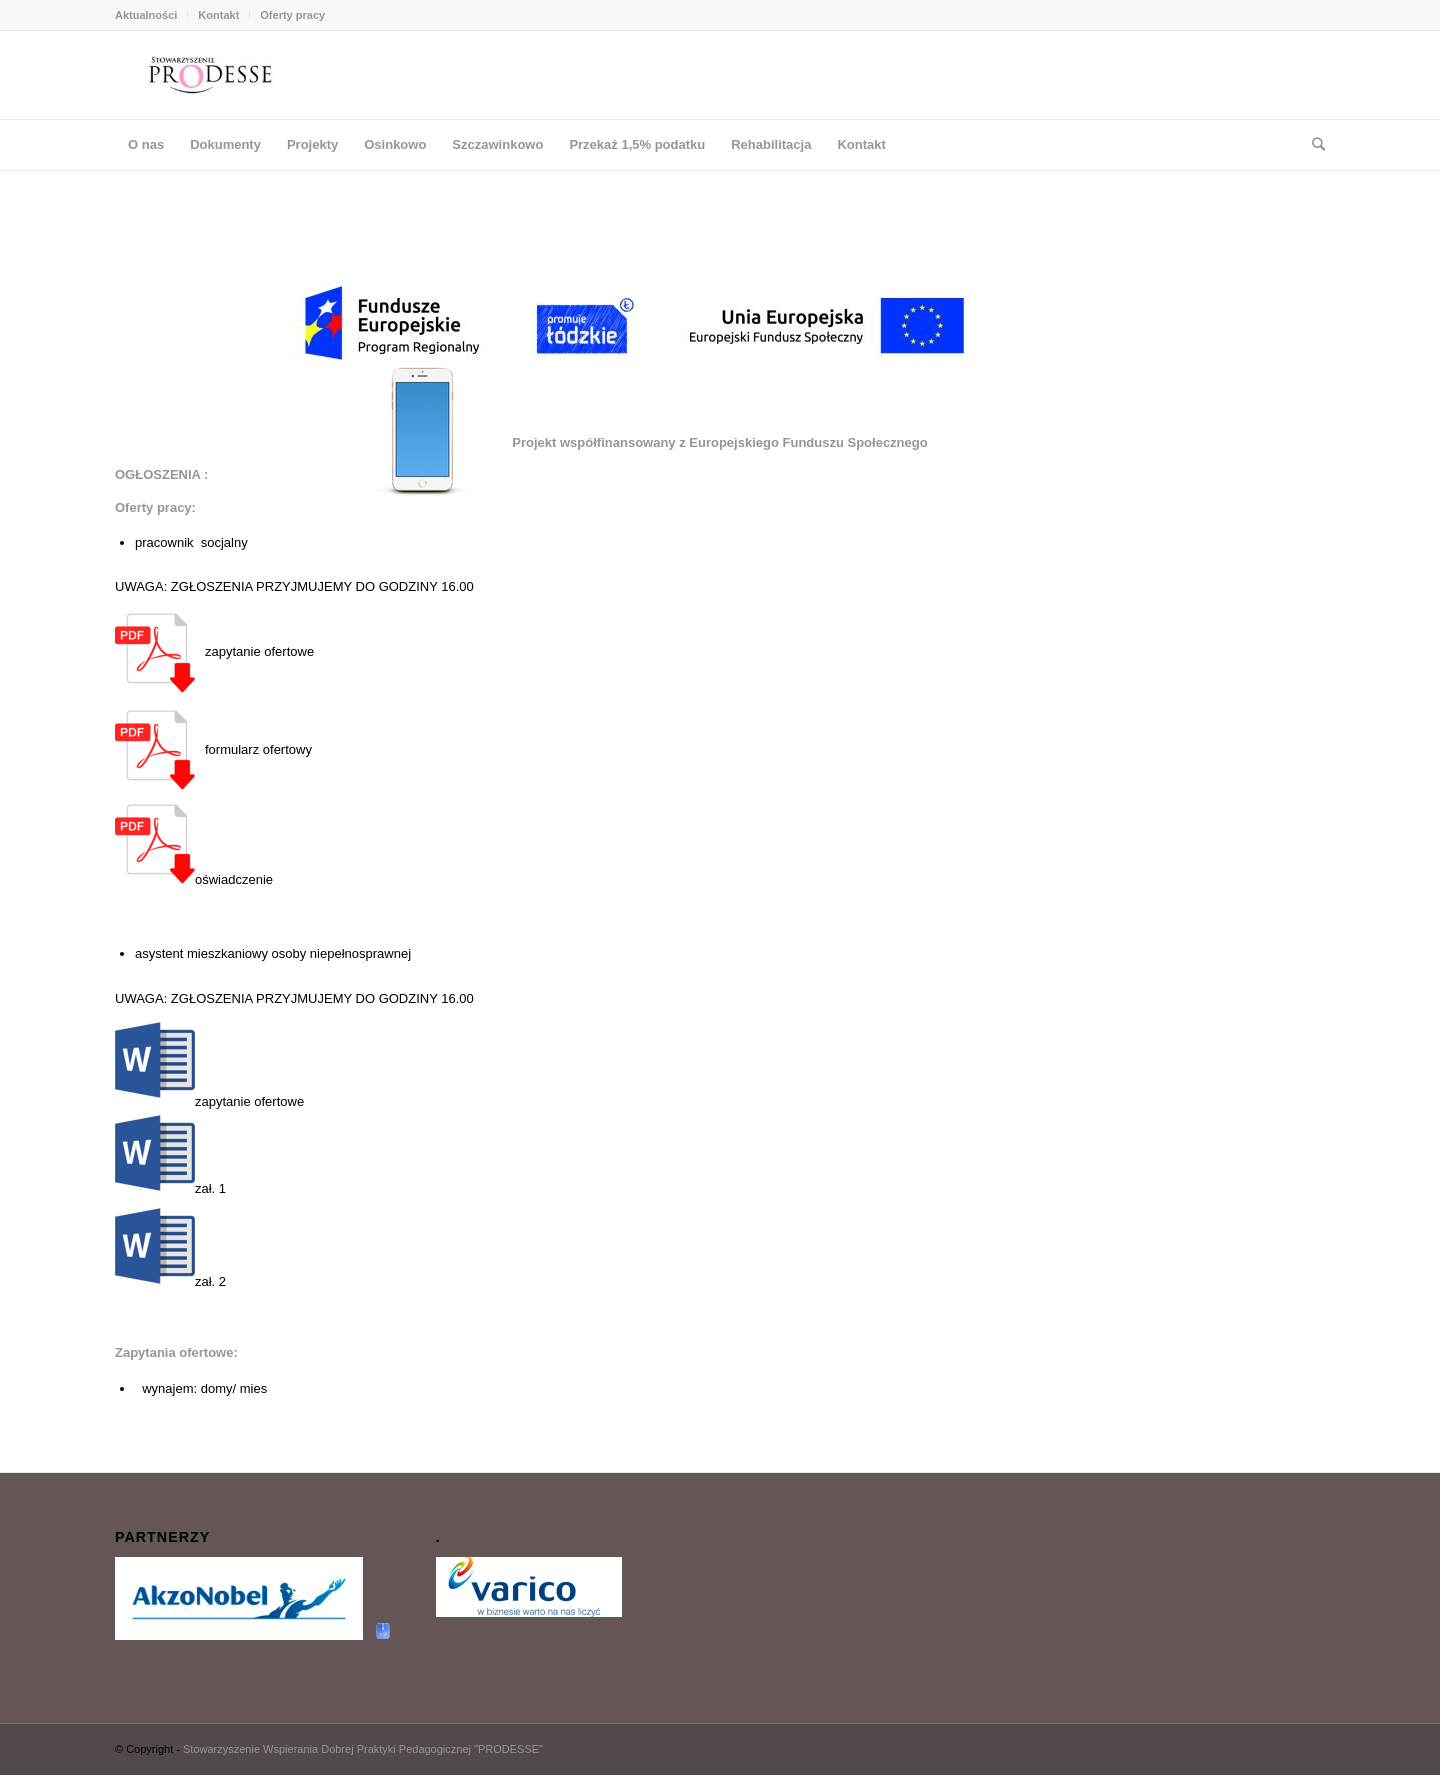 The height and width of the screenshot is (1775, 1440). I want to click on a gzip compressed archive file, so click(383, 1631).